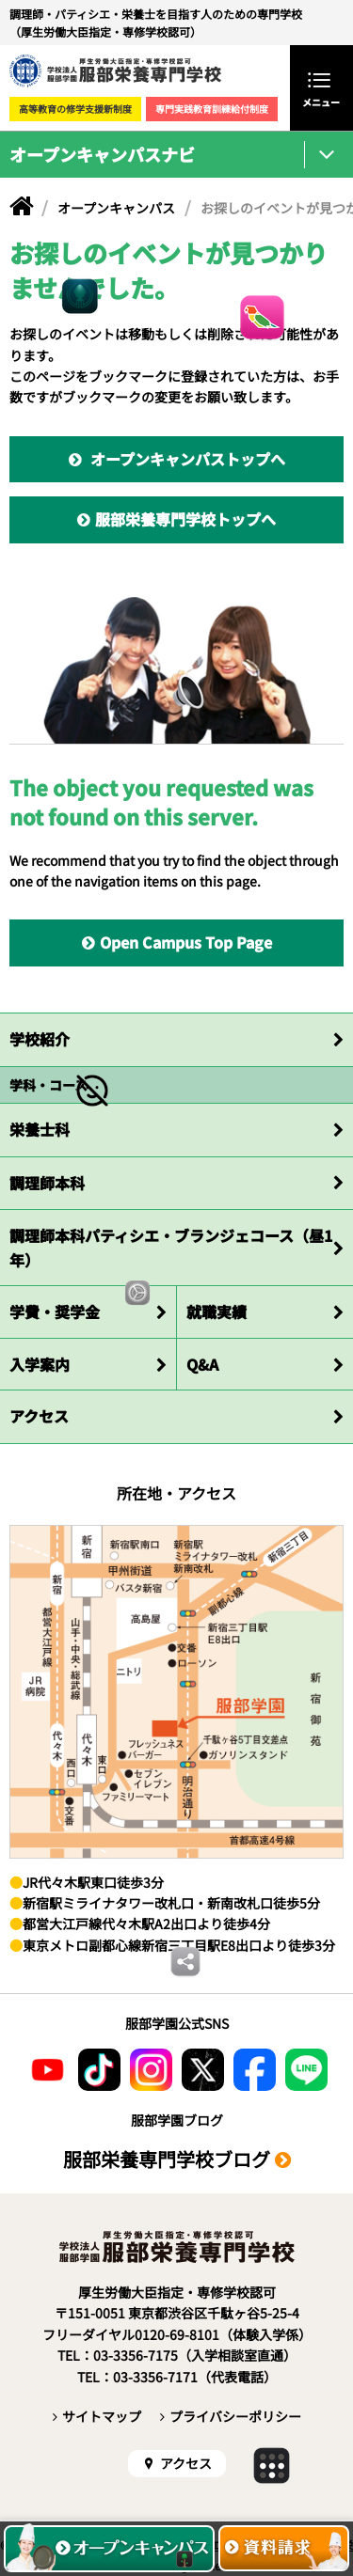 This screenshot has width=353, height=2576. Describe the element at coordinates (185, 2559) in the screenshot. I see `launch Terraria game` at that location.